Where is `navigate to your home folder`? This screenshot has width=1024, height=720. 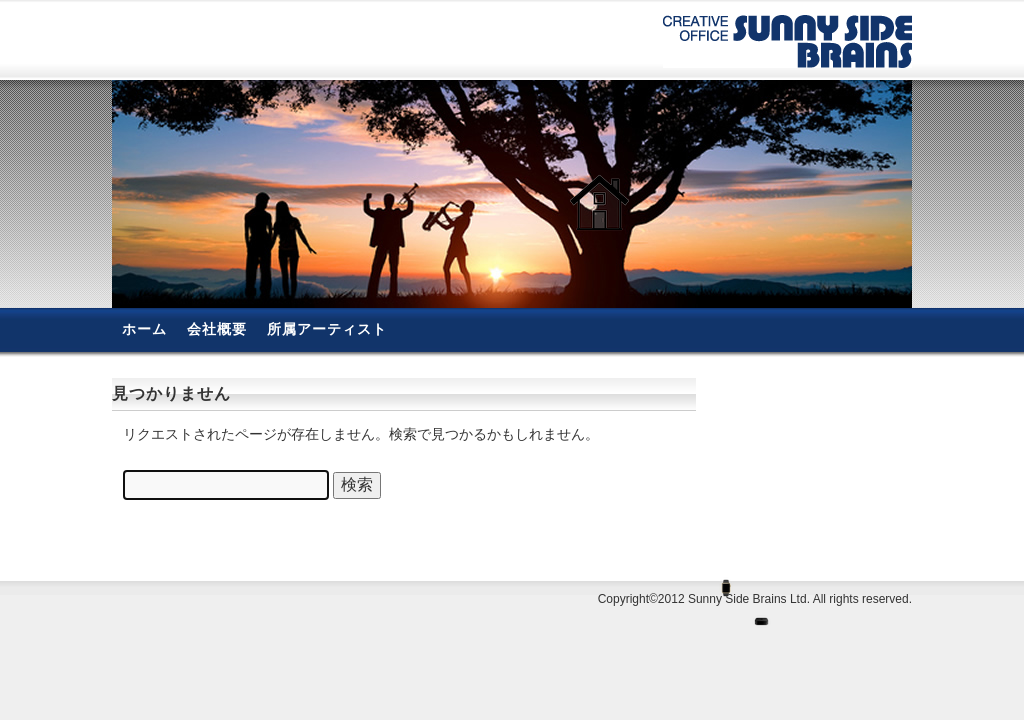
navigate to your home folder is located at coordinates (599, 202).